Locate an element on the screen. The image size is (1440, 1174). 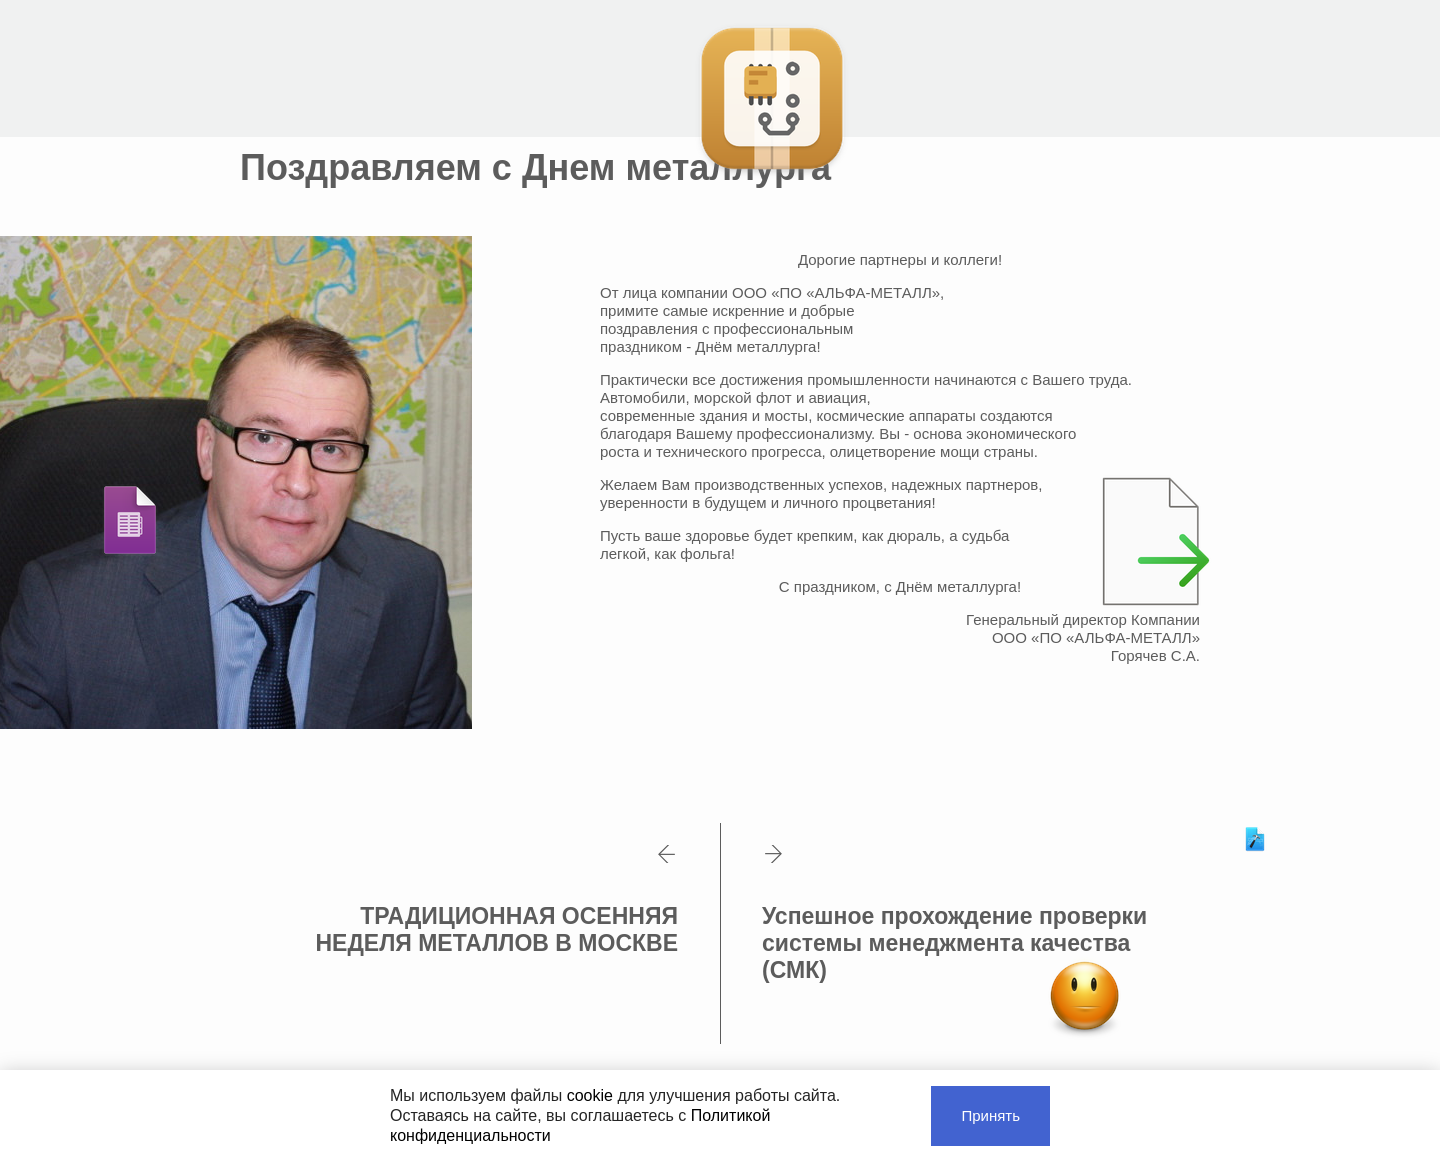
makefile document for build automation is located at coordinates (1255, 839).